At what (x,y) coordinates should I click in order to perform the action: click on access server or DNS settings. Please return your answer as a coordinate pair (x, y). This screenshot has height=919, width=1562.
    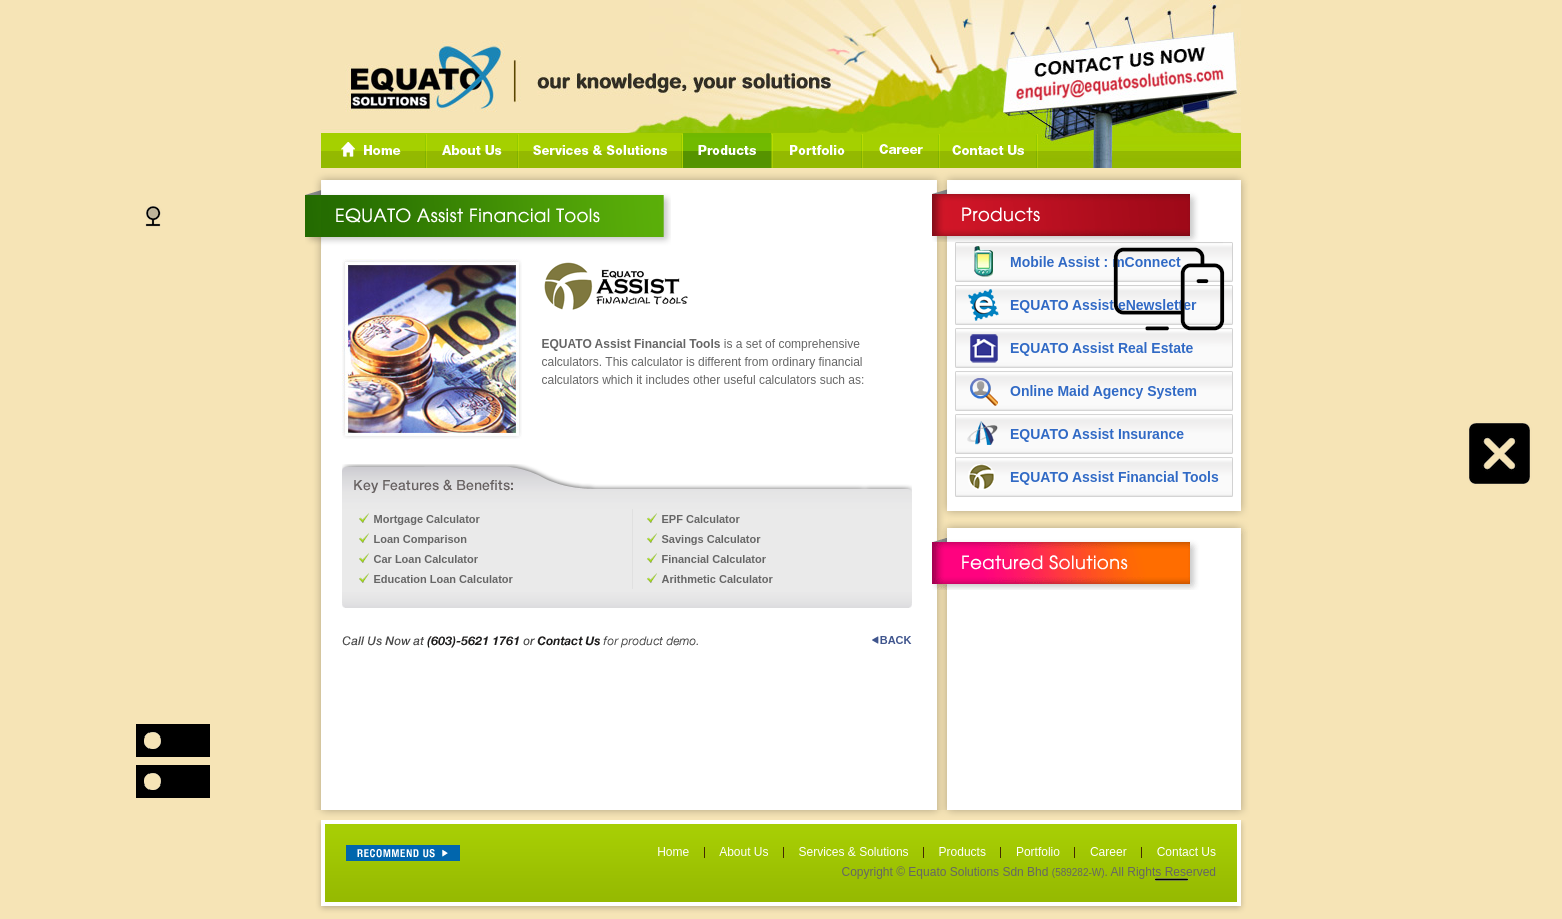
    Looking at the image, I should click on (173, 761).